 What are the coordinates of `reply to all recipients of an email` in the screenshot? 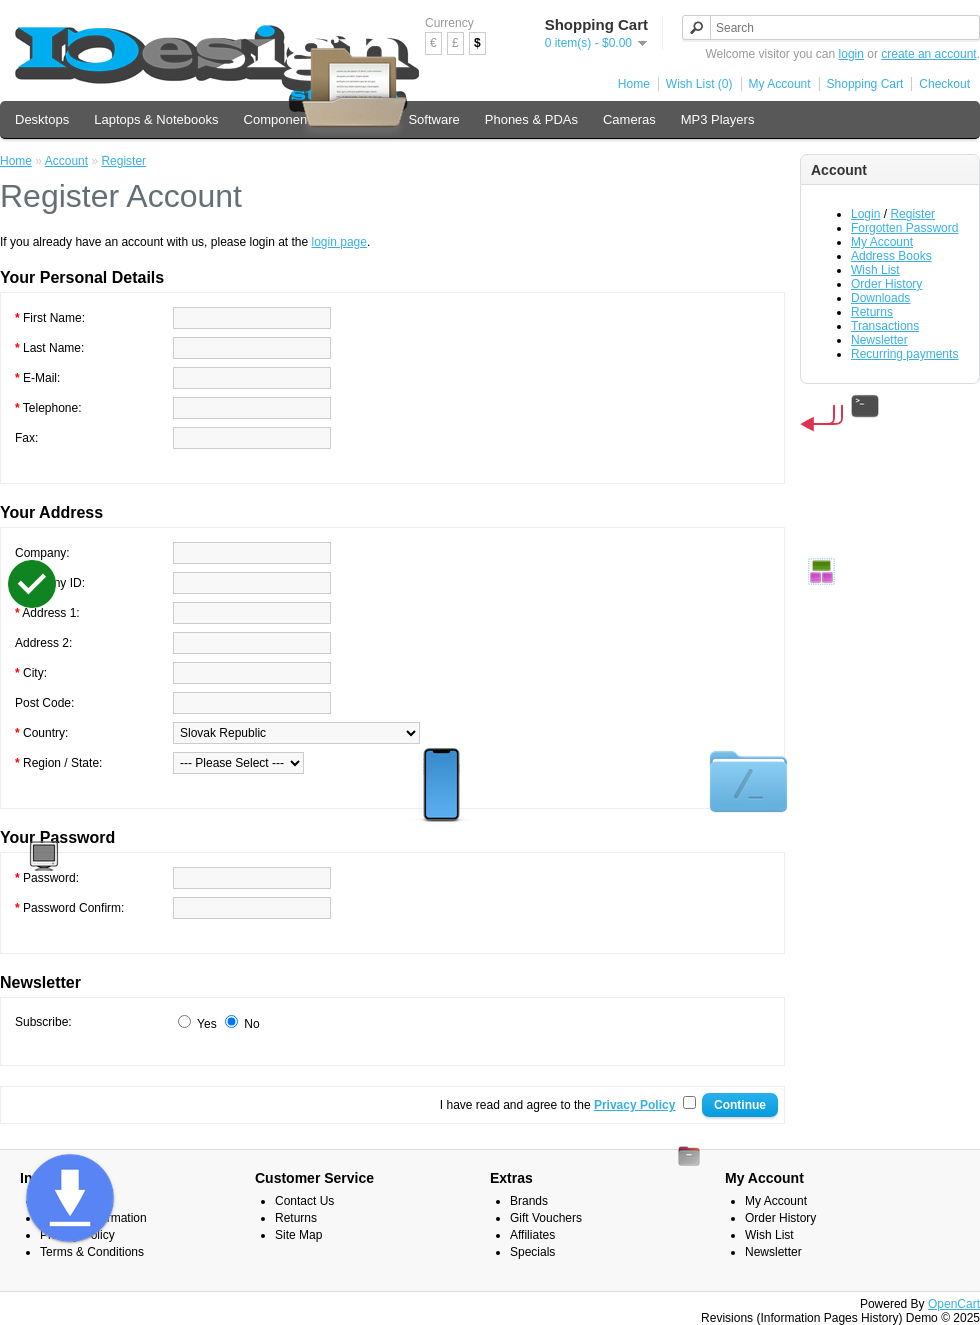 It's located at (821, 415).